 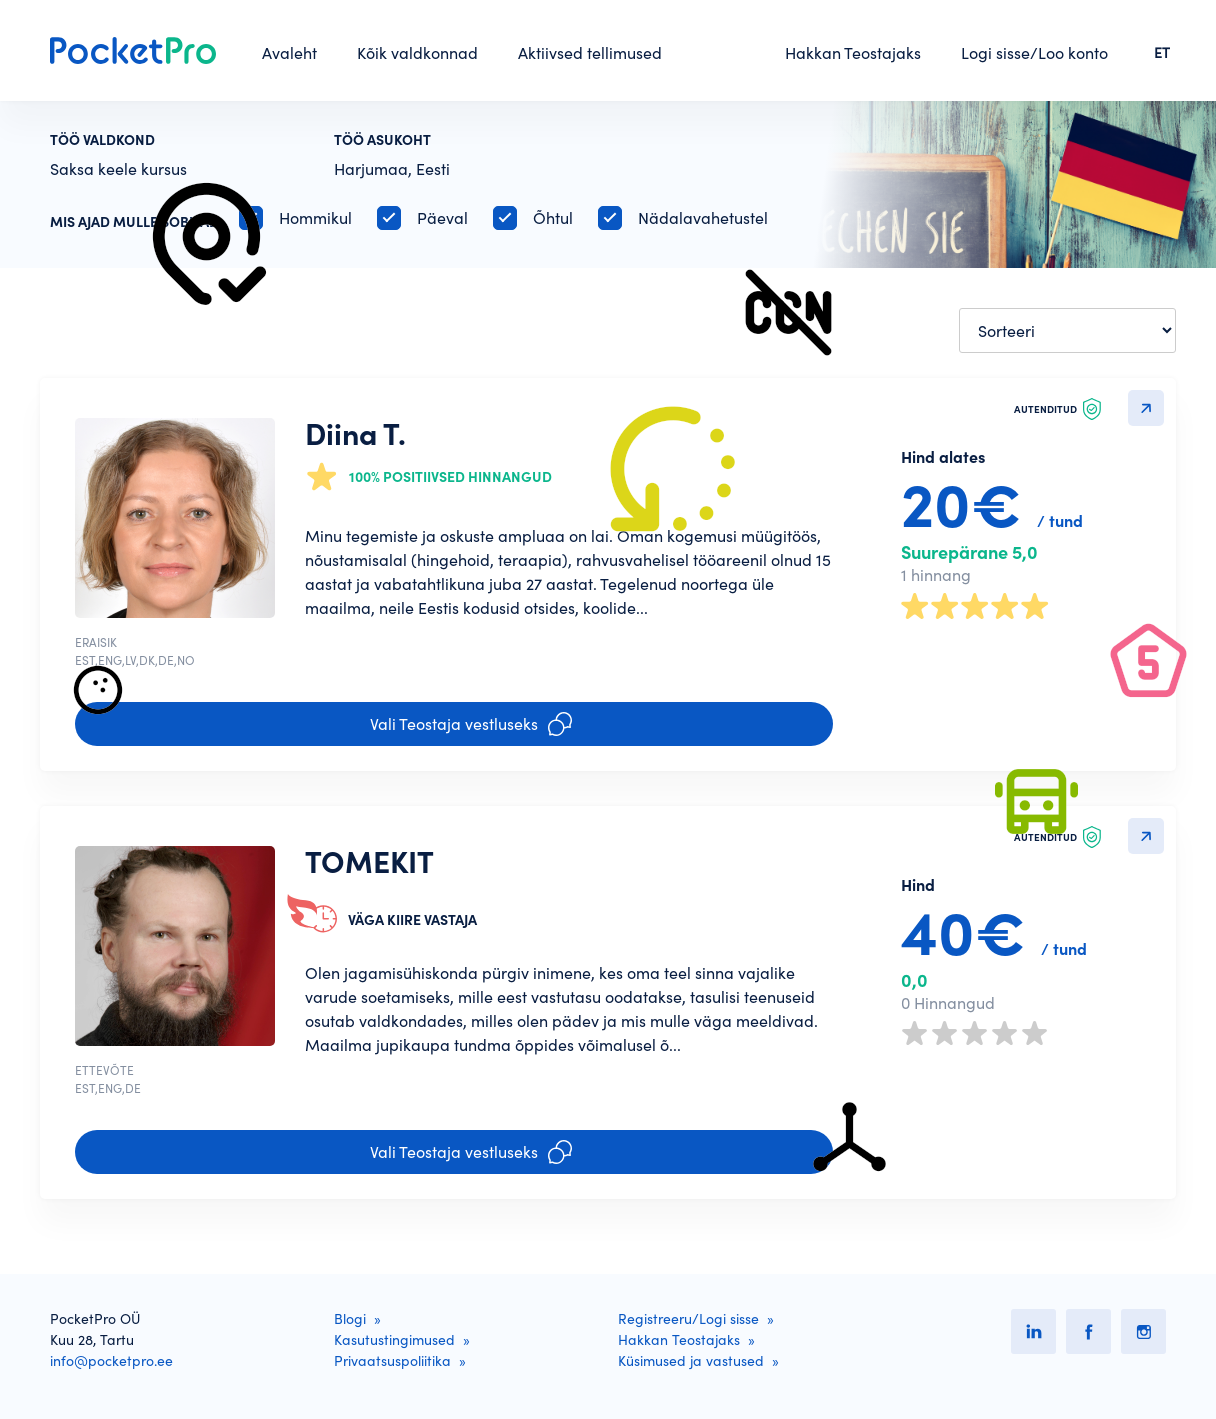 I want to click on confirm or verify a location, so click(x=206, y=242).